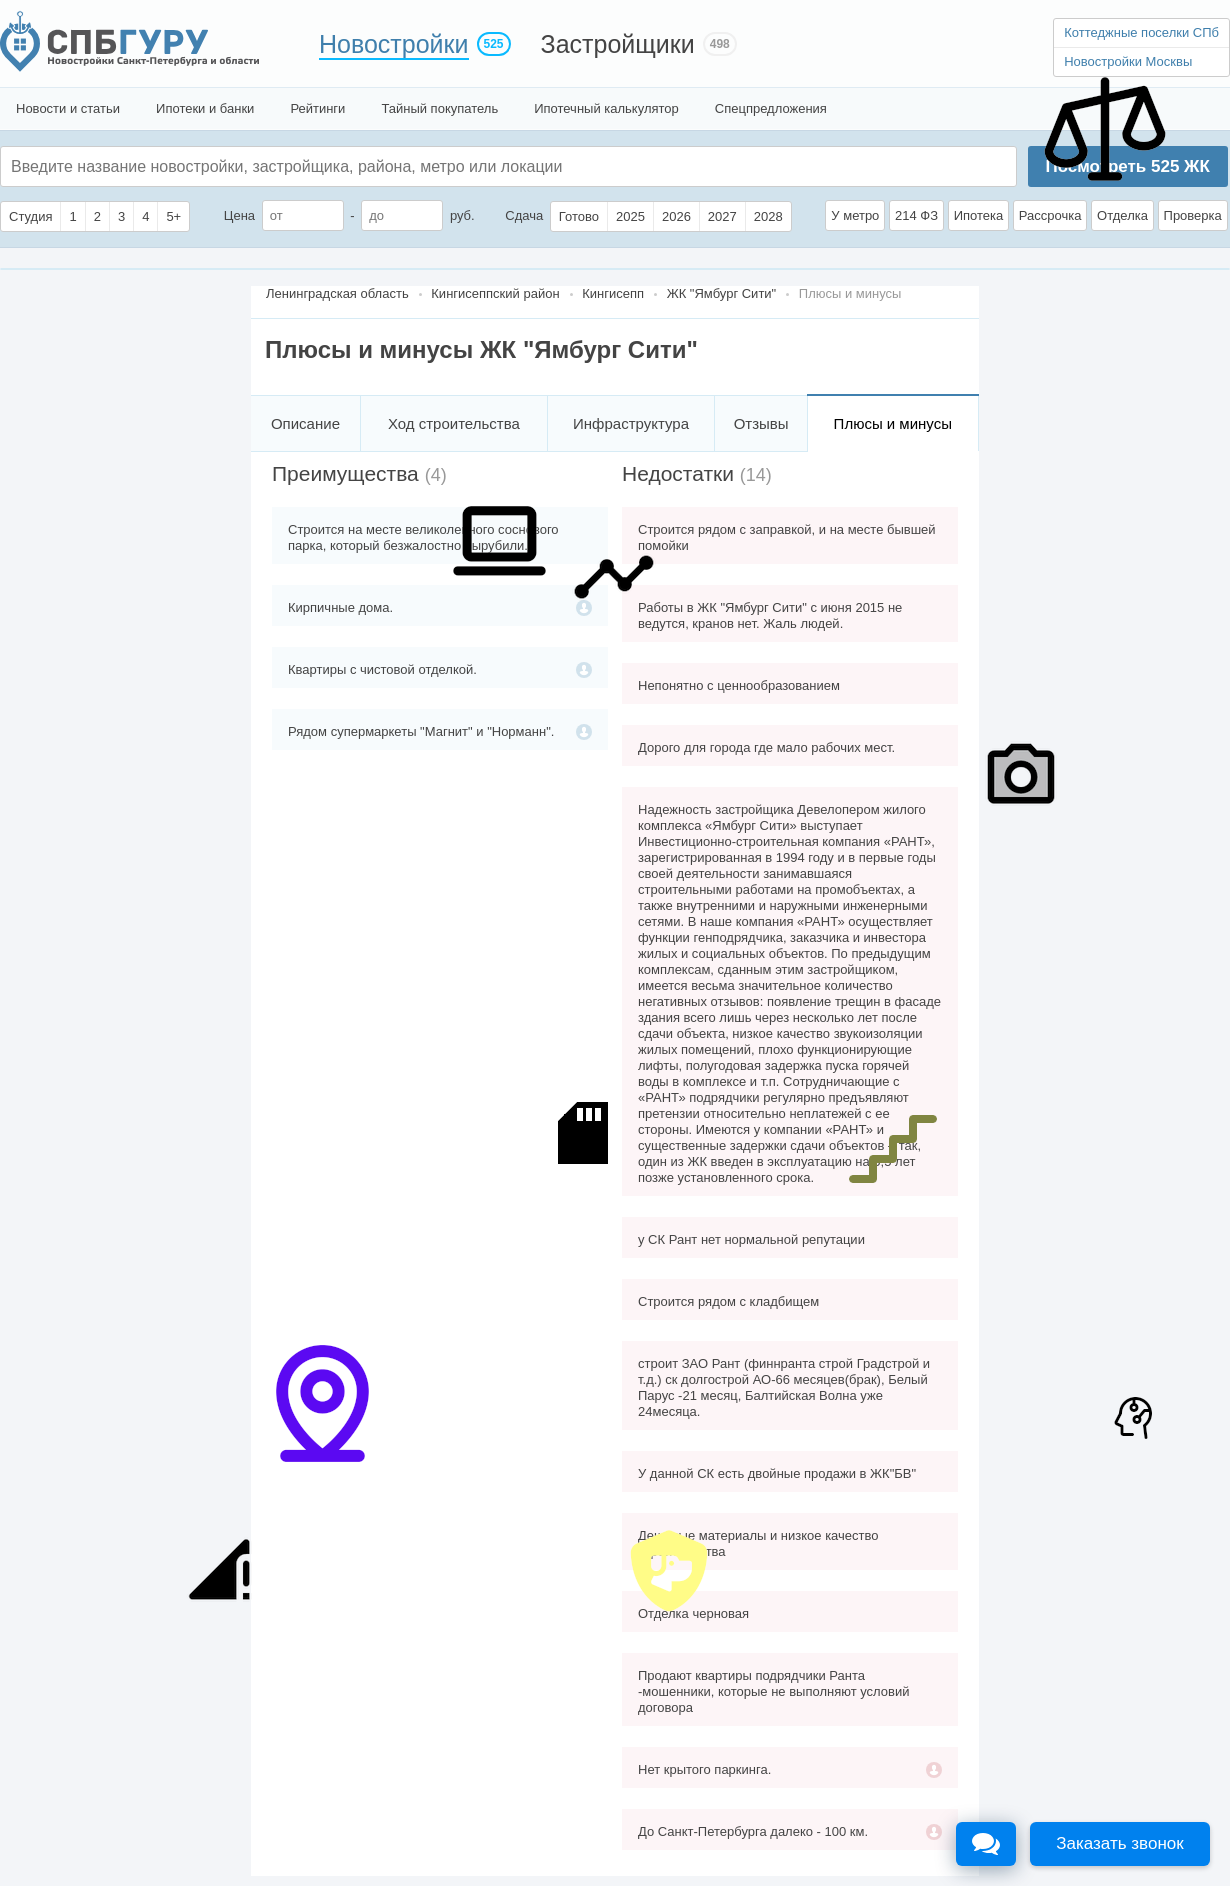 This screenshot has height=1886, width=1230. Describe the element at coordinates (499, 538) in the screenshot. I see `switch to desktop view` at that location.